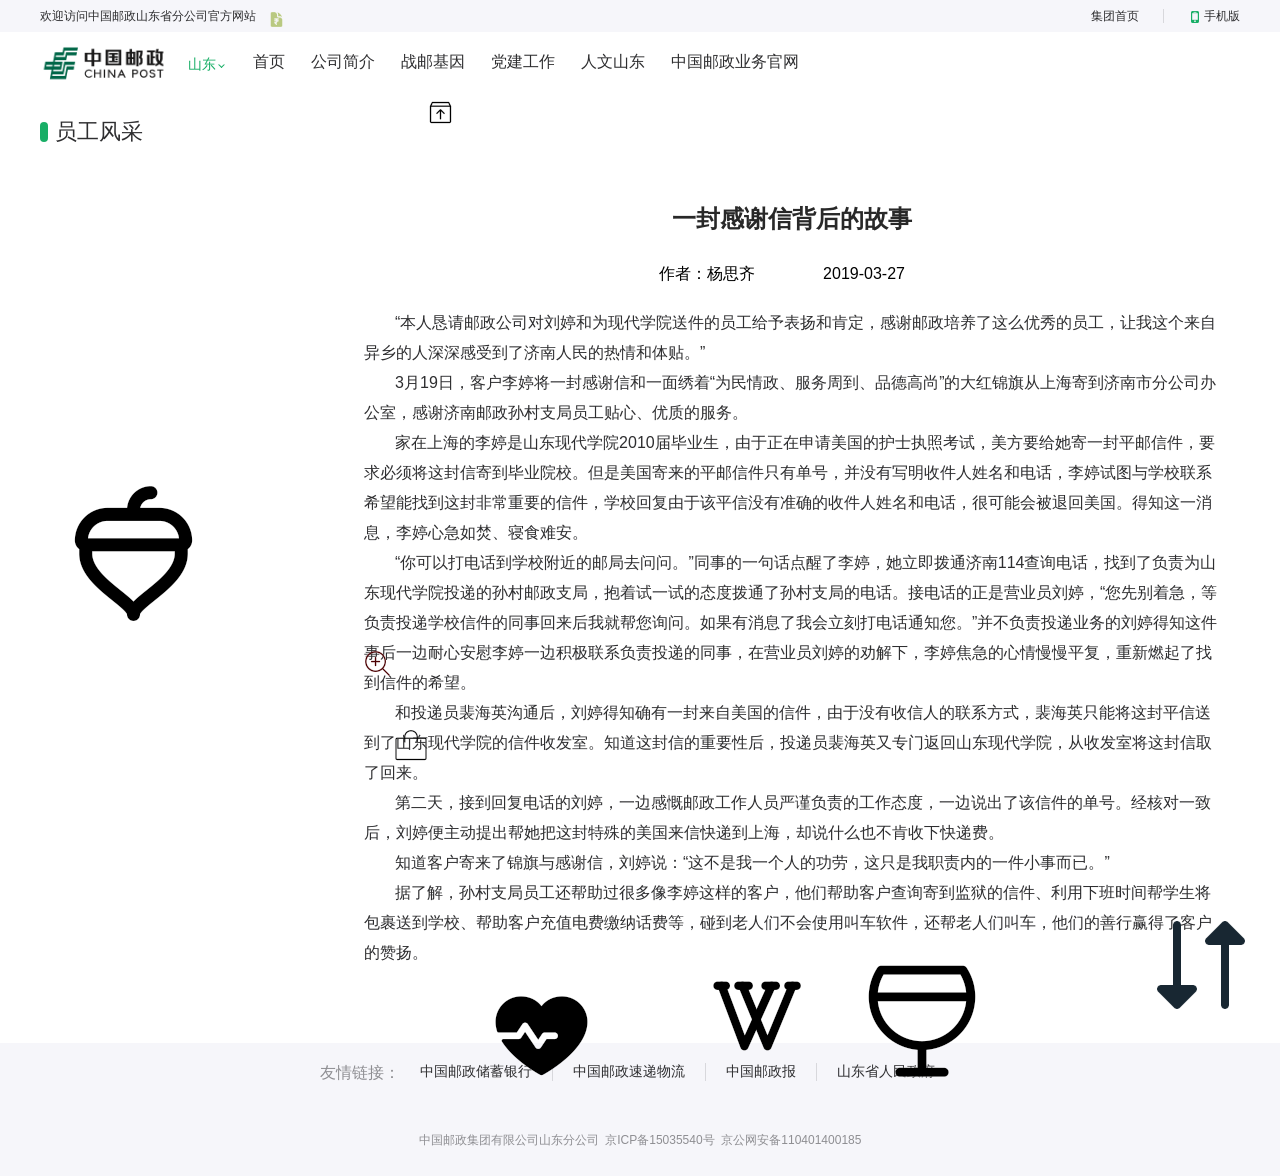 This screenshot has height=1176, width=1280. Describe the element at coordinates (377, 663) in the screenshot. I see `zoom in on content` at that location.